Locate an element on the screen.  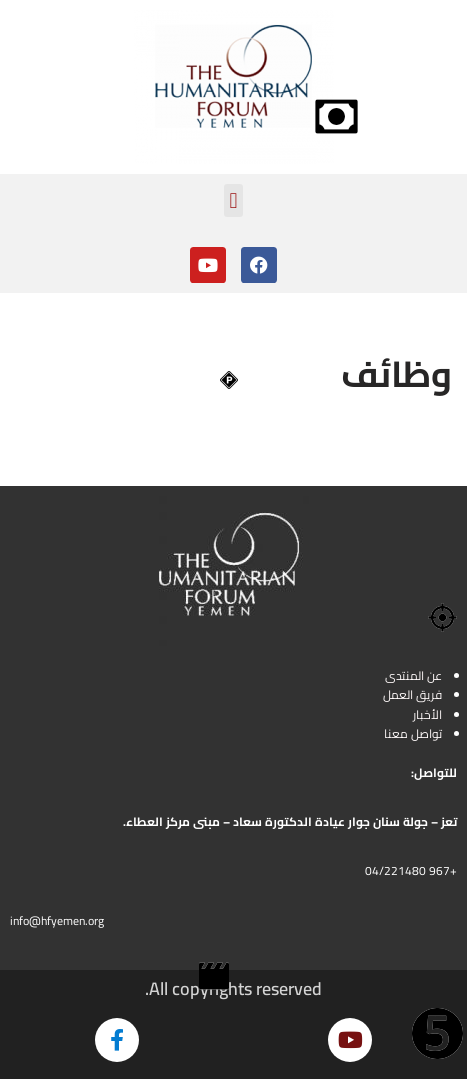
center or focus on current location is located at coordinates (442, 617).